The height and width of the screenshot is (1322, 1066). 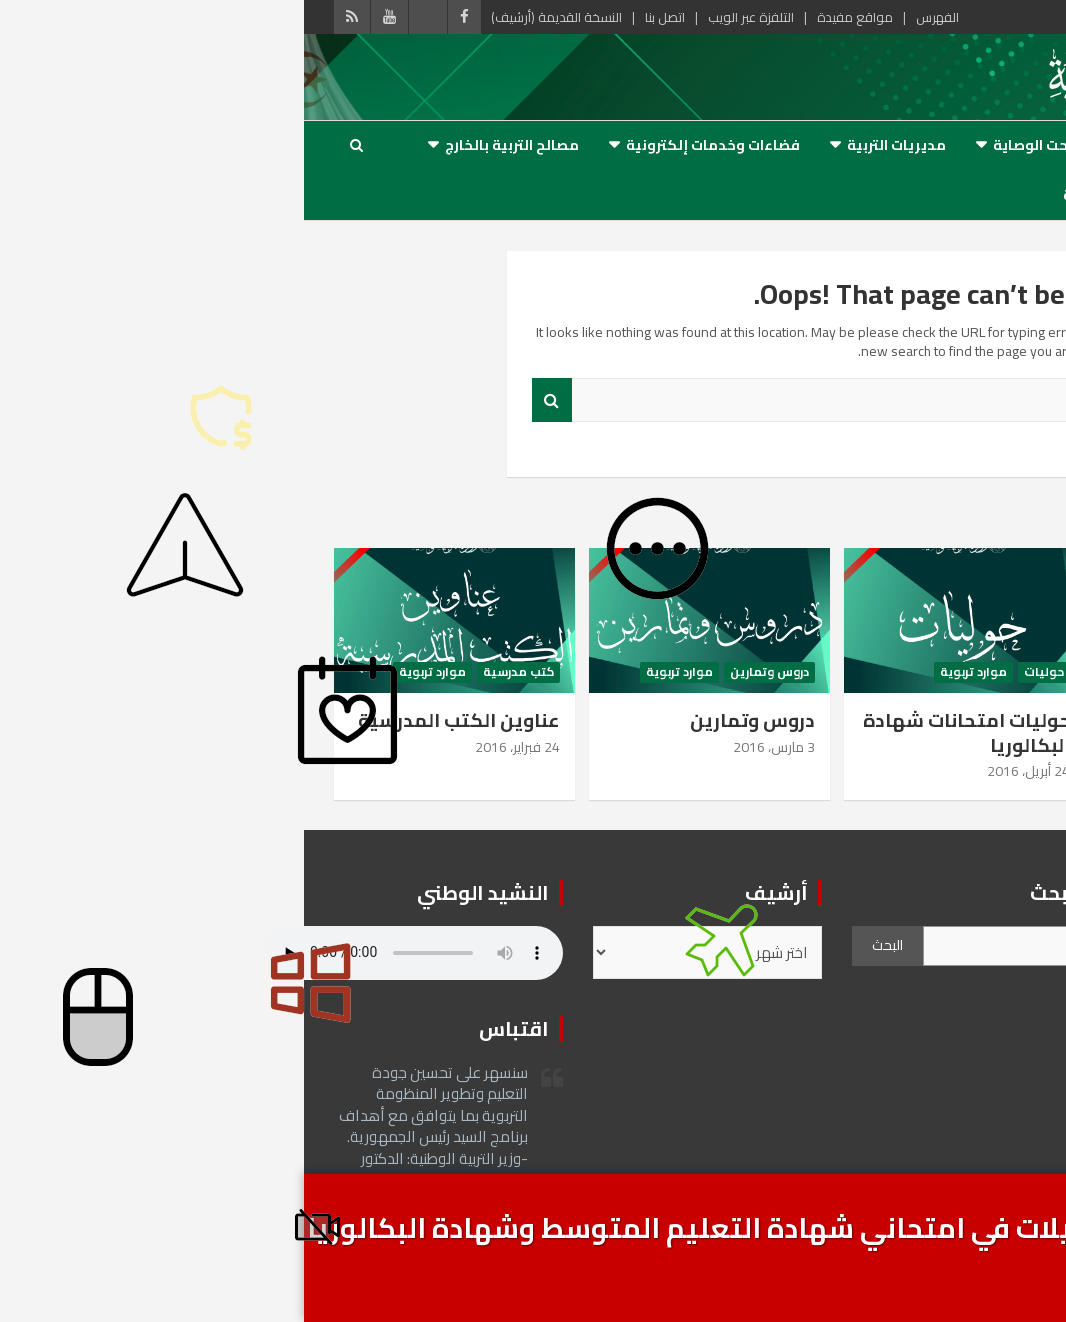 I want to click on open the Windows start menu, so click(x=314, y=983).